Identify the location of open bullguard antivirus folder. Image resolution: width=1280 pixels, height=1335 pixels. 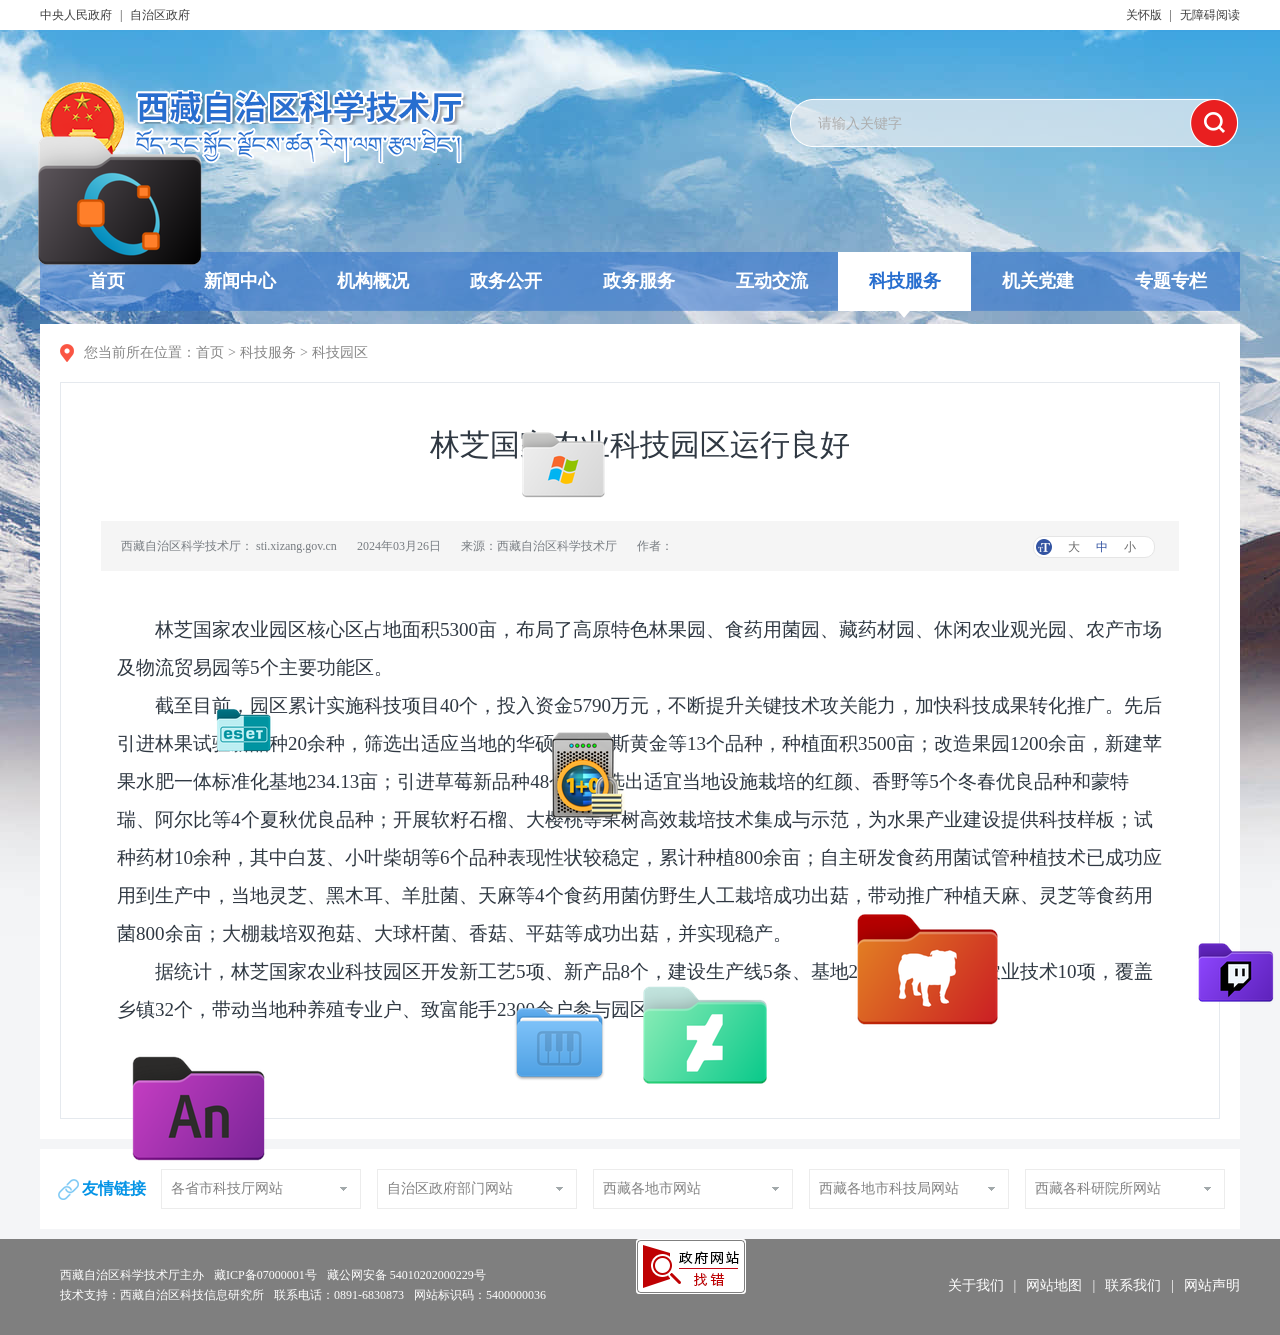
(927, 973).